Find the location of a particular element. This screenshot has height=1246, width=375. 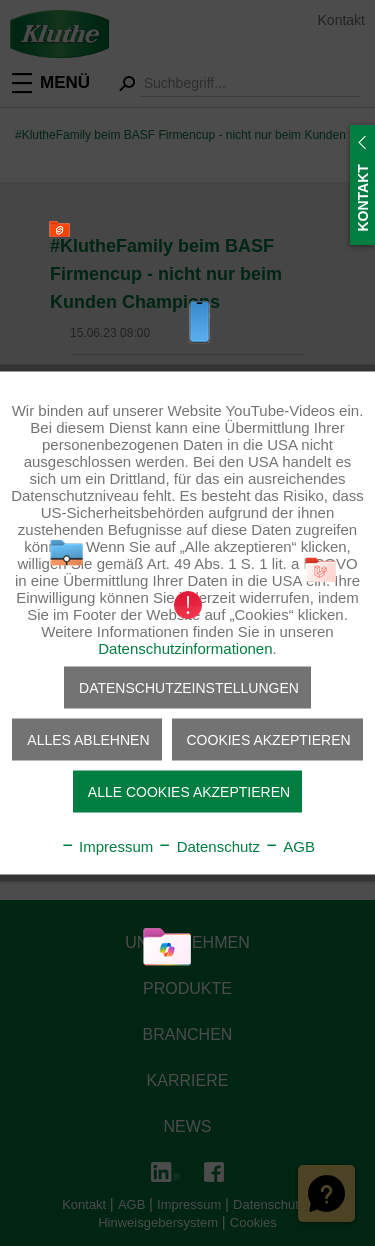

manage connected iPhone device is located at coordinates (199, 322).